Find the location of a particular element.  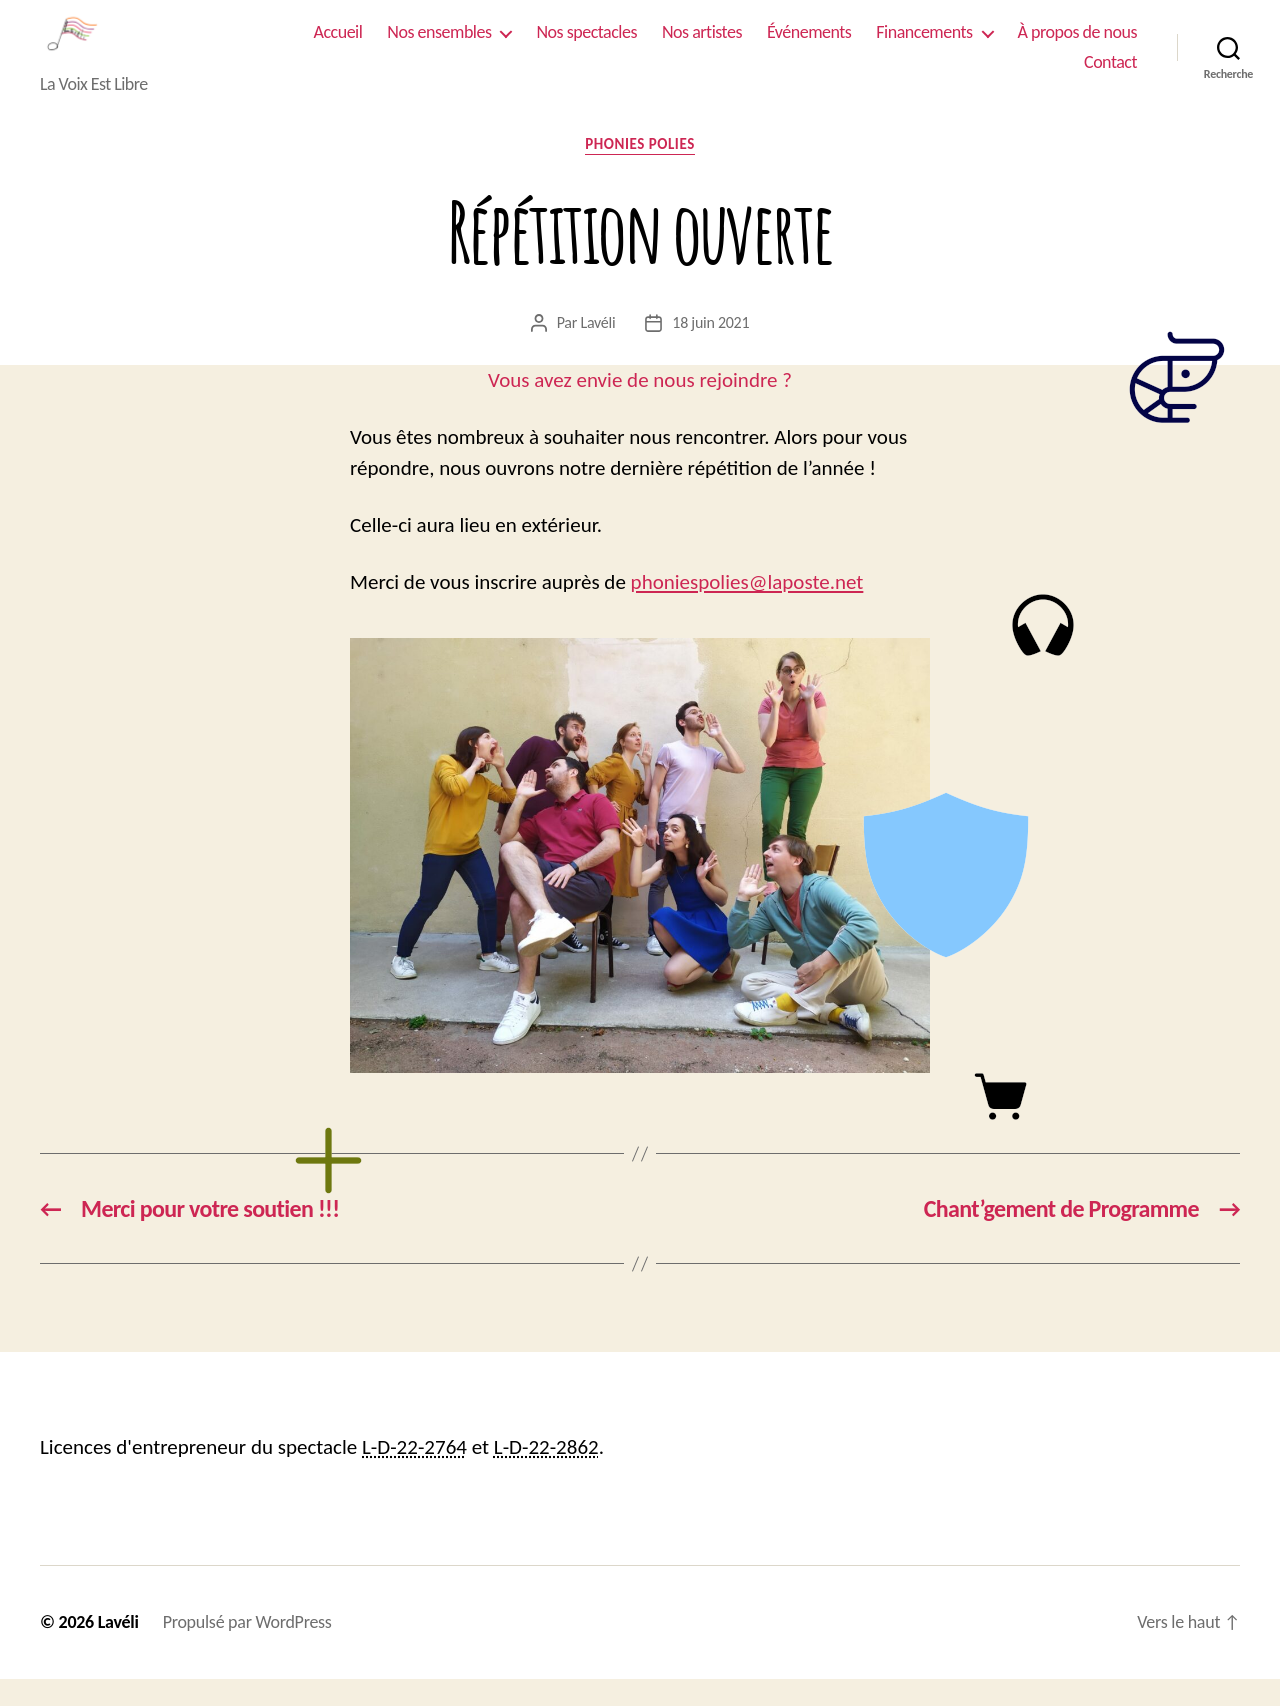

add a new item is located at coordinates (328, 1160).